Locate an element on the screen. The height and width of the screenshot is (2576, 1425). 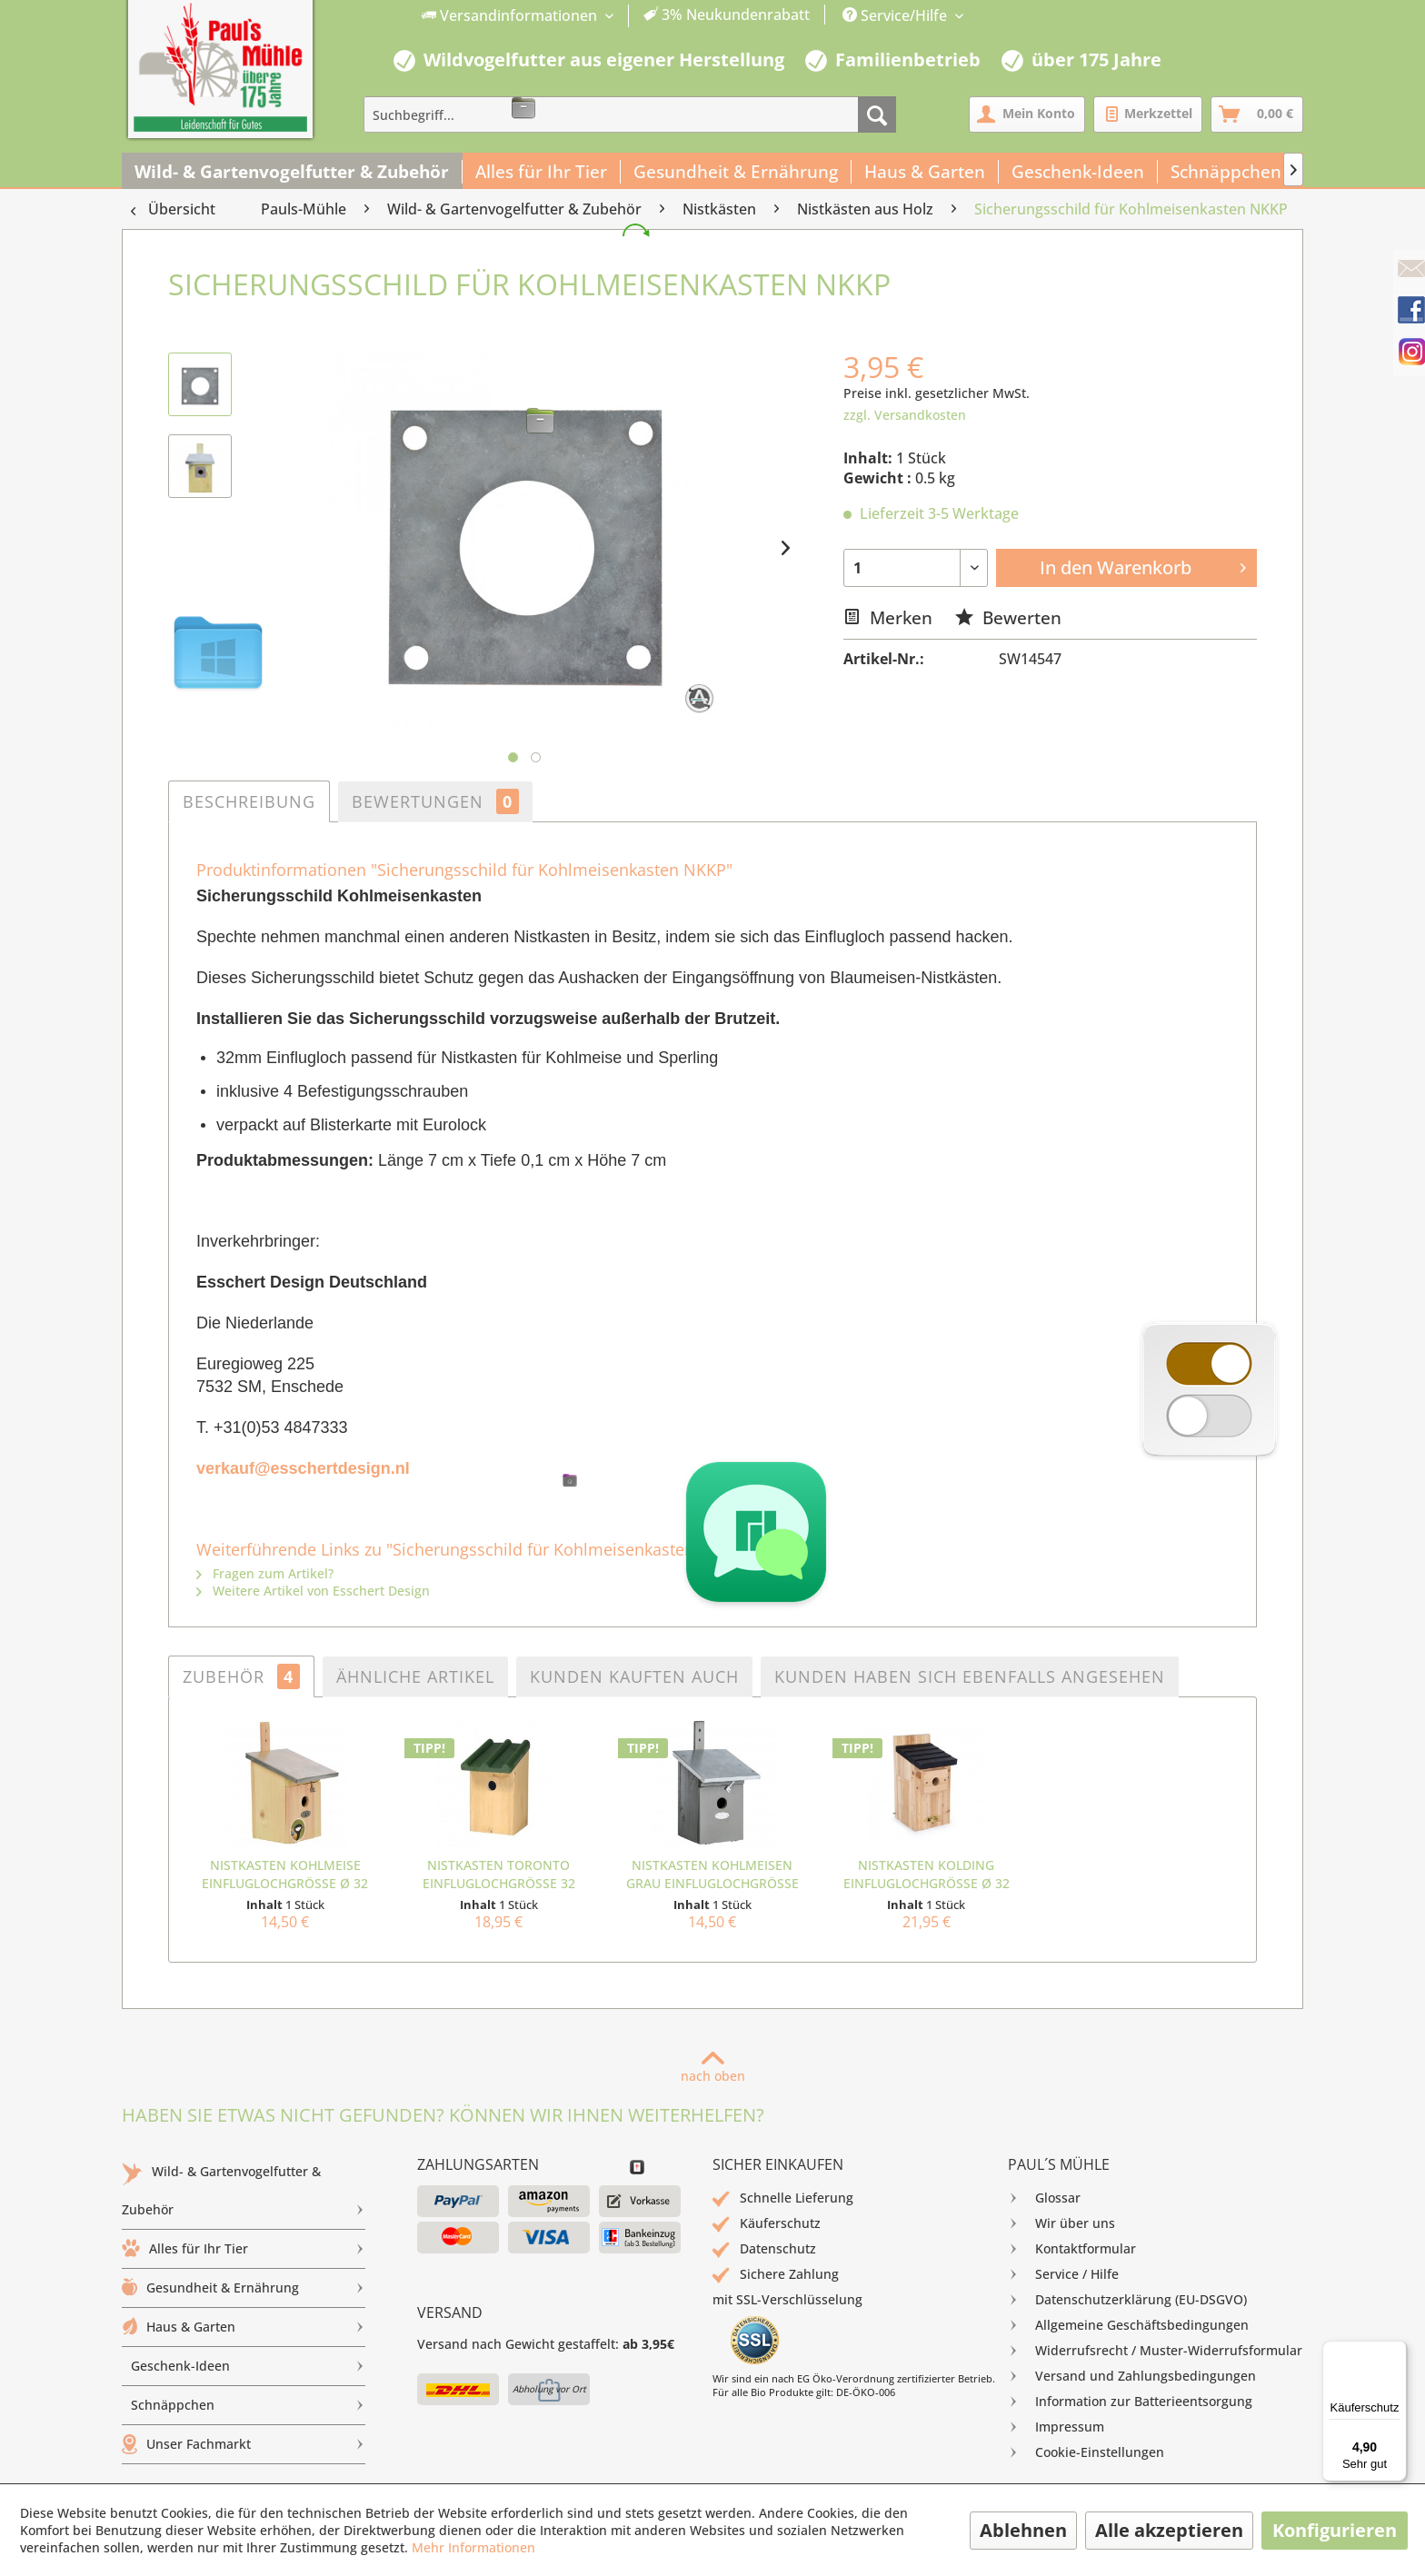
open system tweaks or settings customization is located at coordinates (1209, 1389).